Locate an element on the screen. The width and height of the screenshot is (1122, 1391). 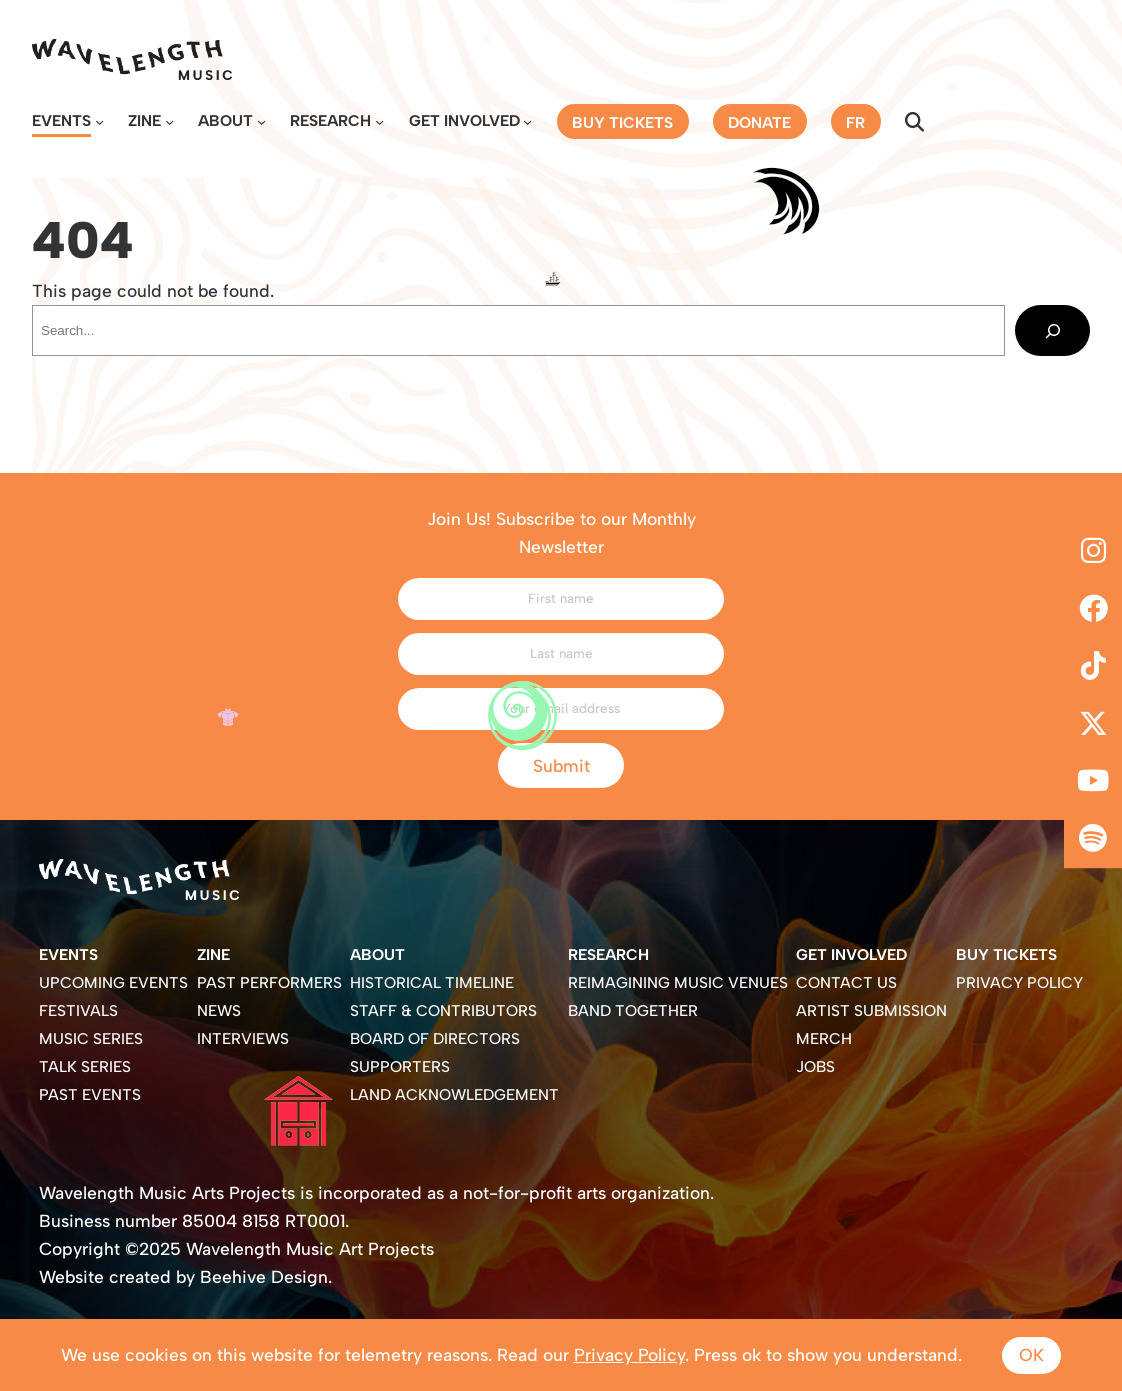
equip shoulder armor to your character is located at coordinates (228, 717).